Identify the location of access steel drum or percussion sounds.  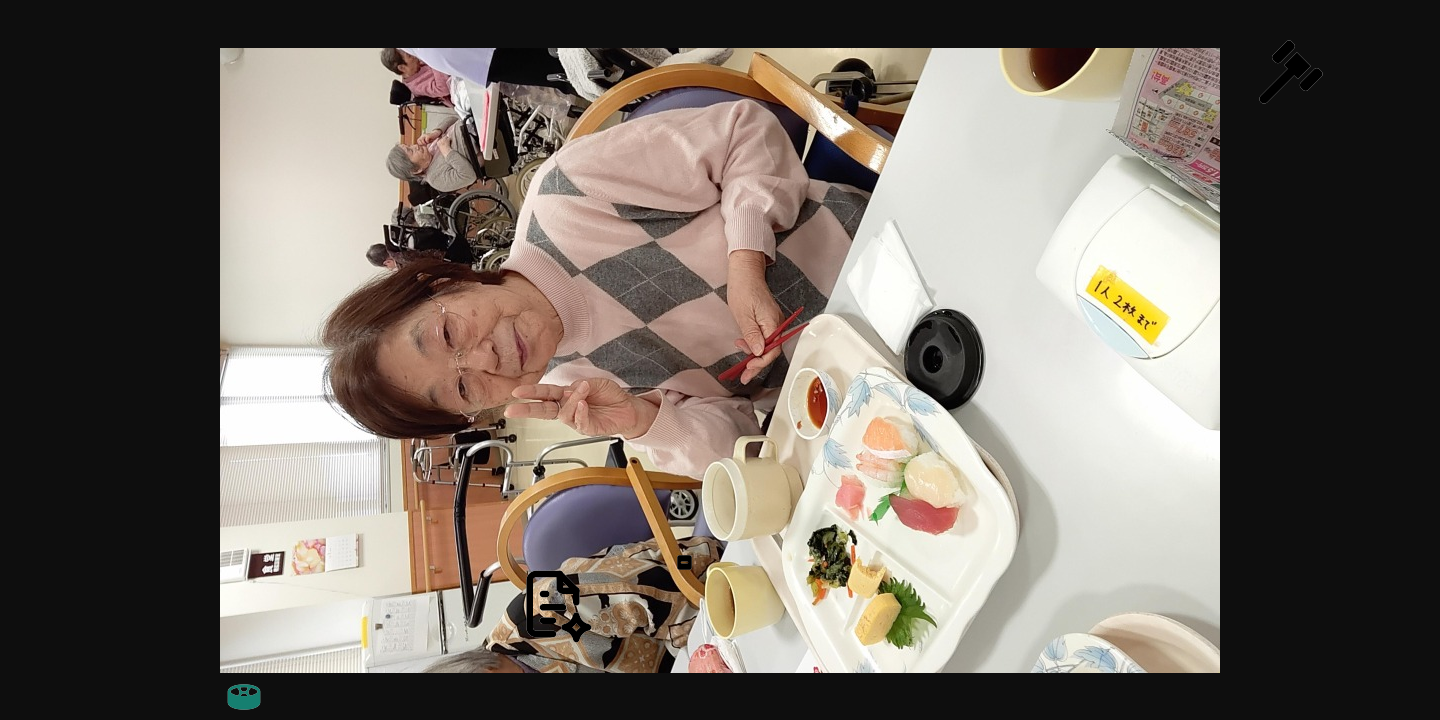
(244, 697).